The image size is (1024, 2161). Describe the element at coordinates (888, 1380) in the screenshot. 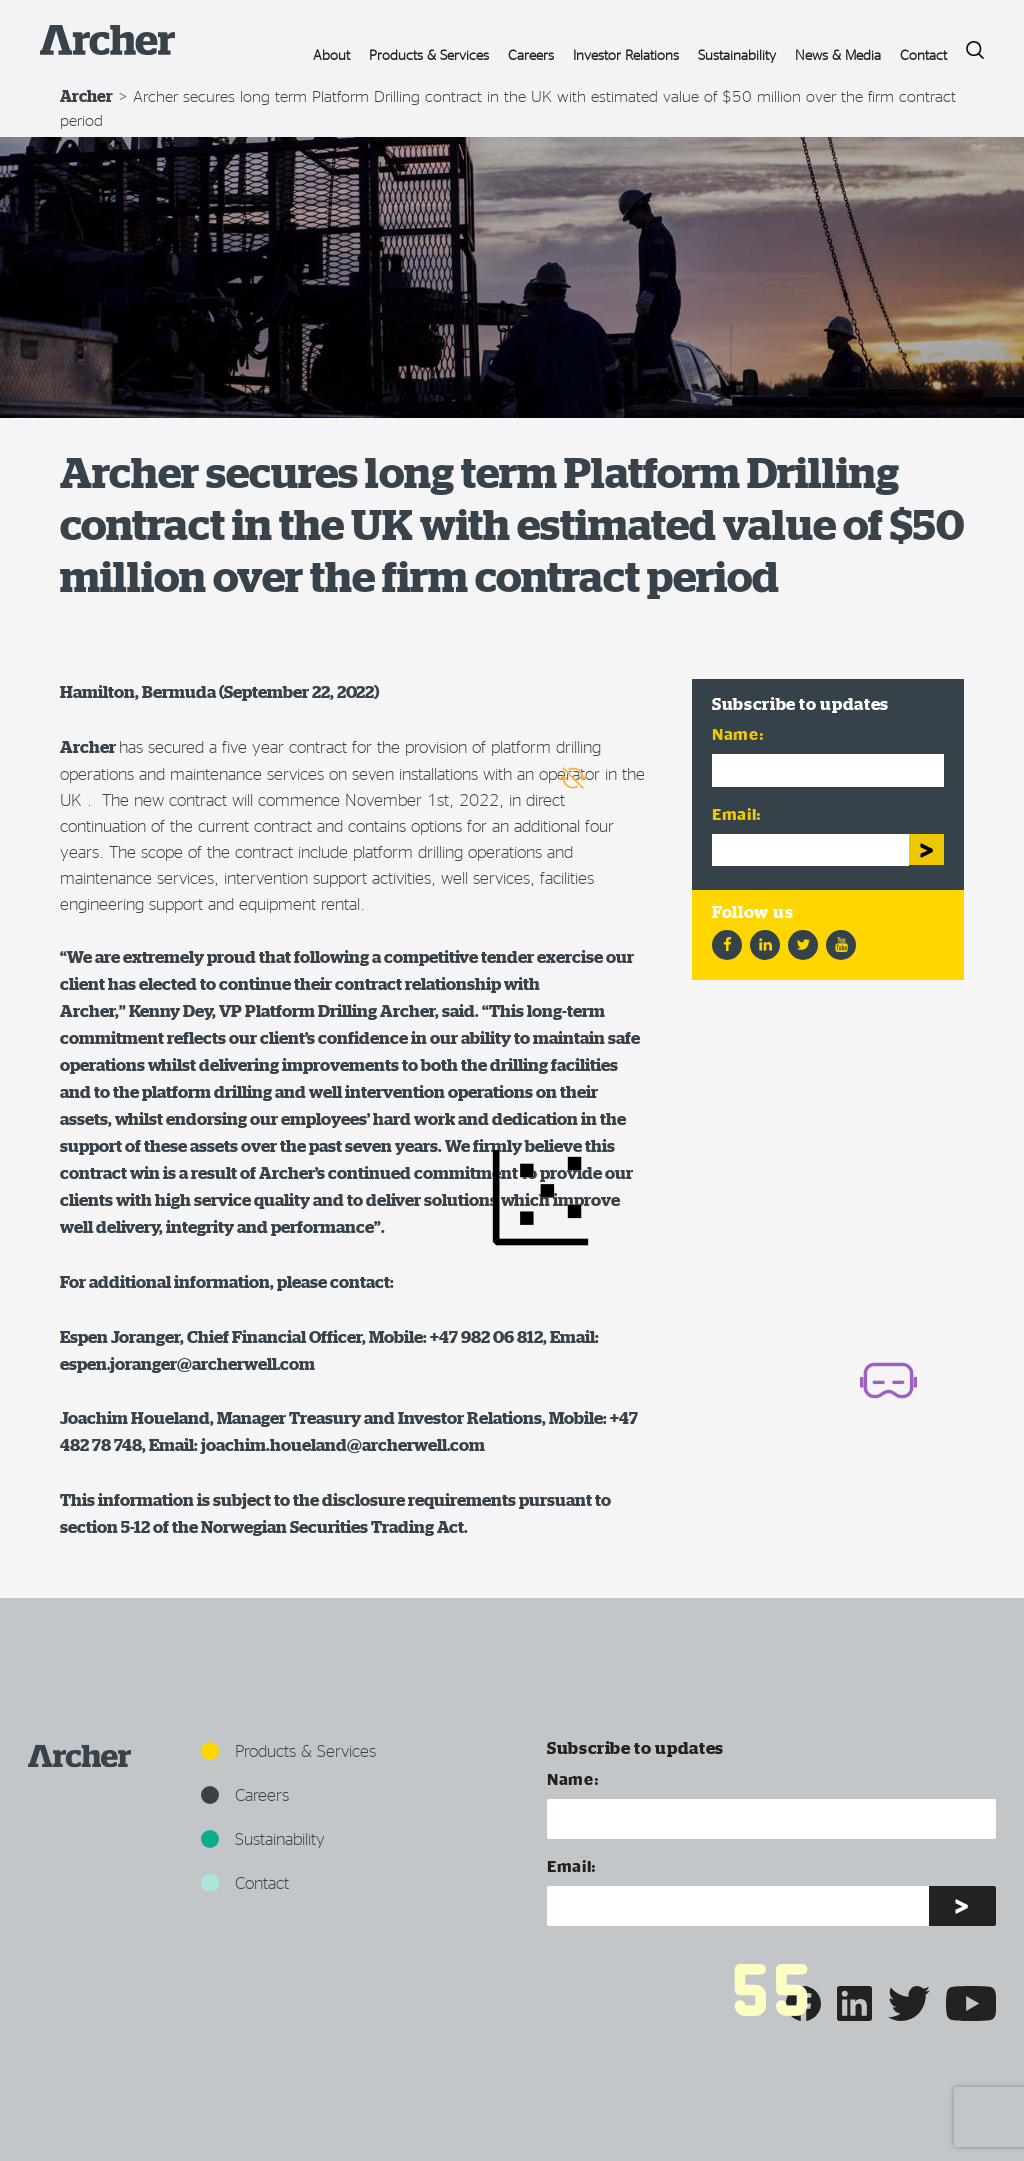

I see `access virtual reality settings or features` at that location.